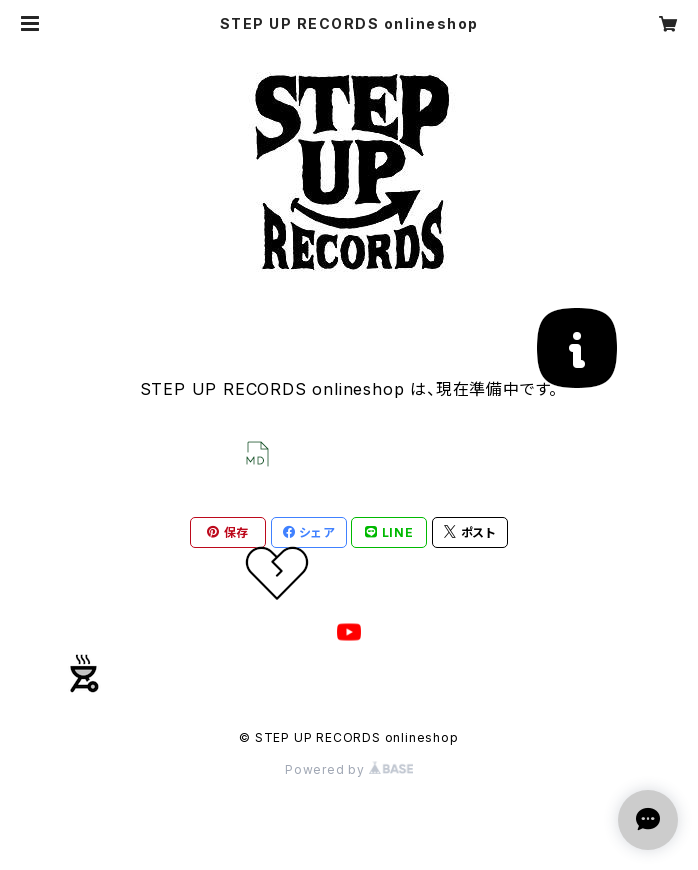 Image resolution: width=698 pixels, height=870 pixels. What do you see at coordinates (577, 348) in the screenshot?
I see `view more information or details` at bounding box center [577, 348].